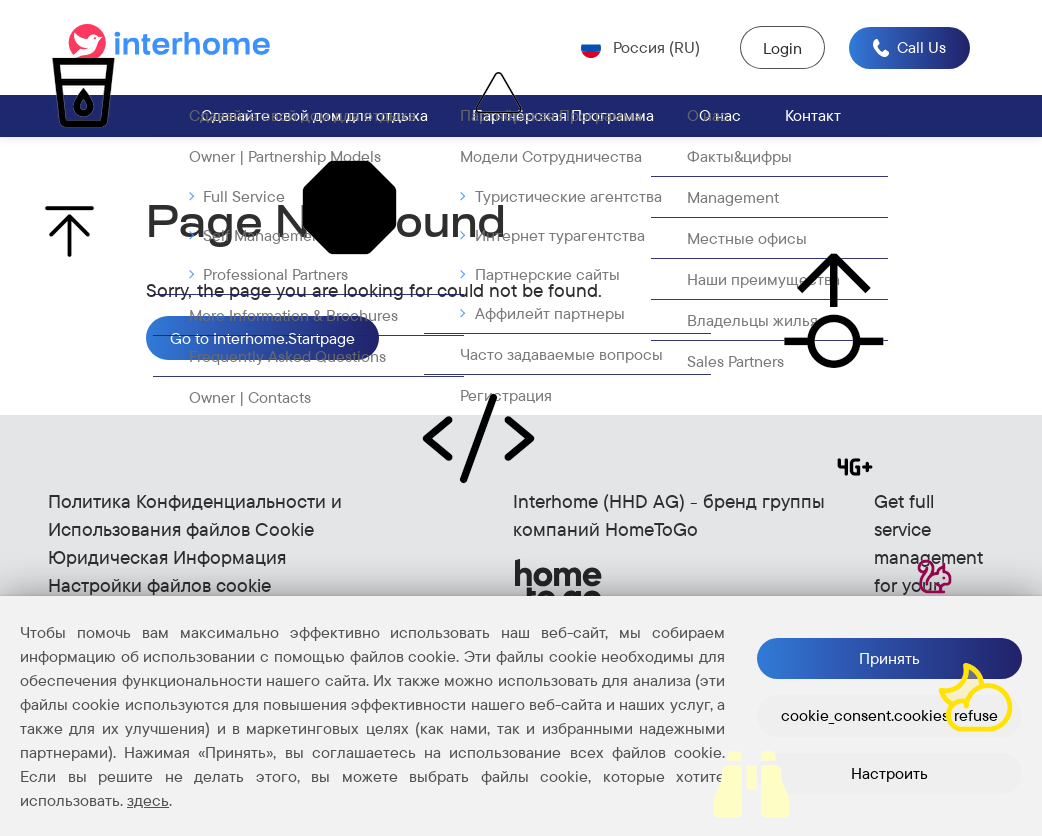  I want to click on push changes to a repository, so click(830, 307).